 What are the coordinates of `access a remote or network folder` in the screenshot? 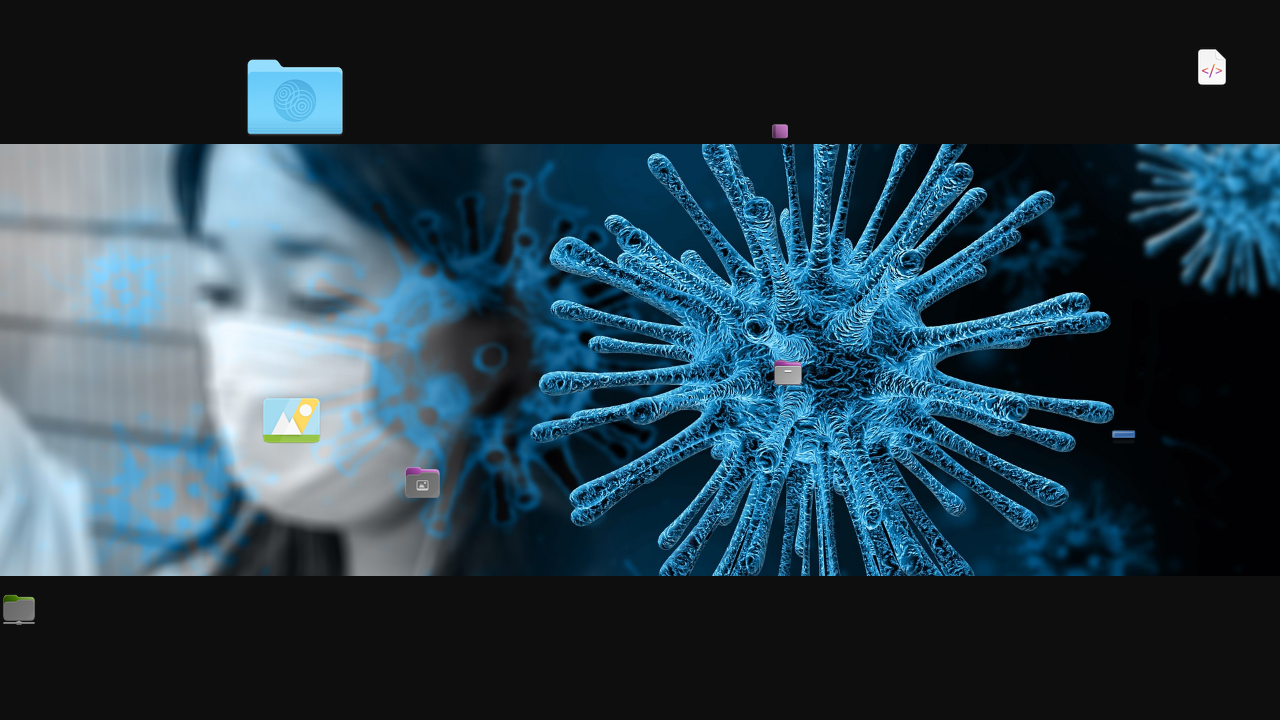 It's located at (19, 609).